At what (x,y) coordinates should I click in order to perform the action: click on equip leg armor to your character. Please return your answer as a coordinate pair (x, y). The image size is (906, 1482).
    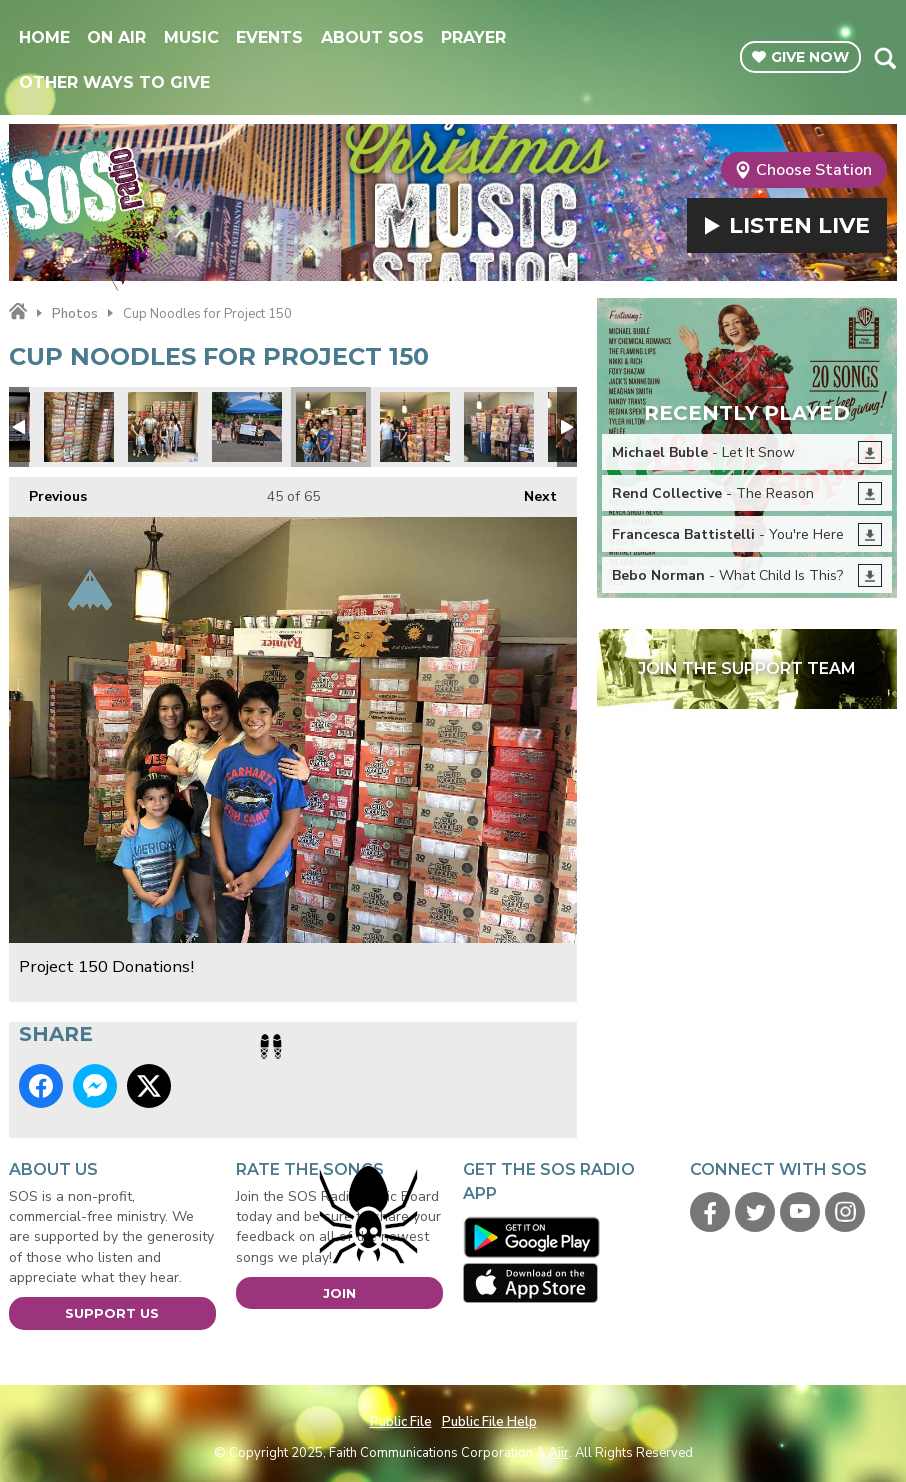
    Looking at the image, I should click on (271, 1046).